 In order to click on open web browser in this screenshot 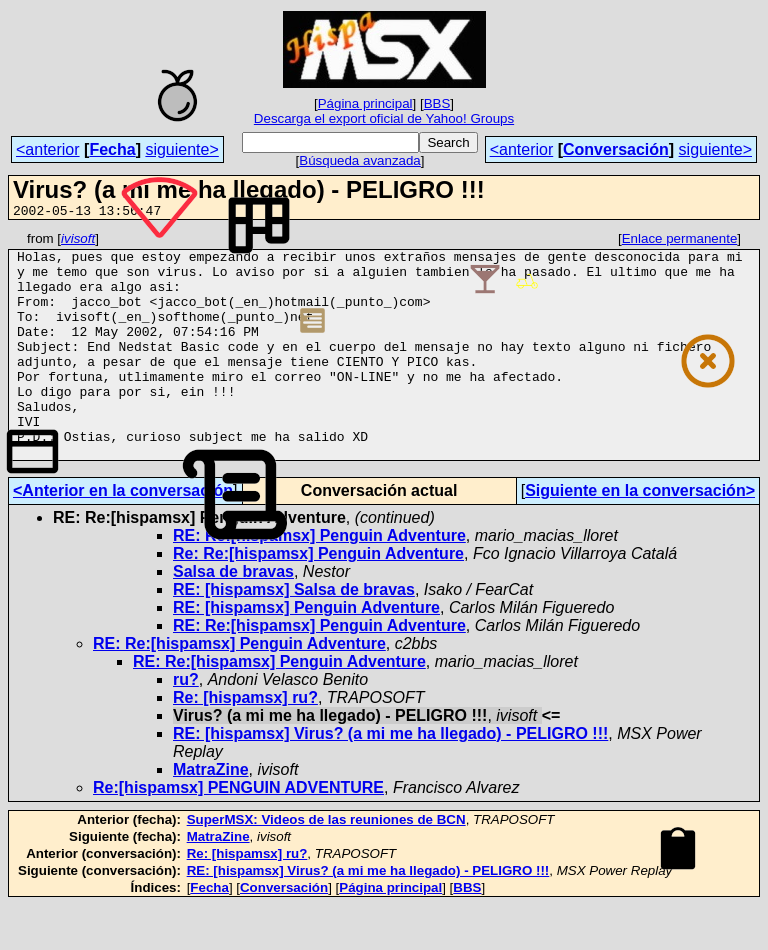, I will do `click(32, 451)`.